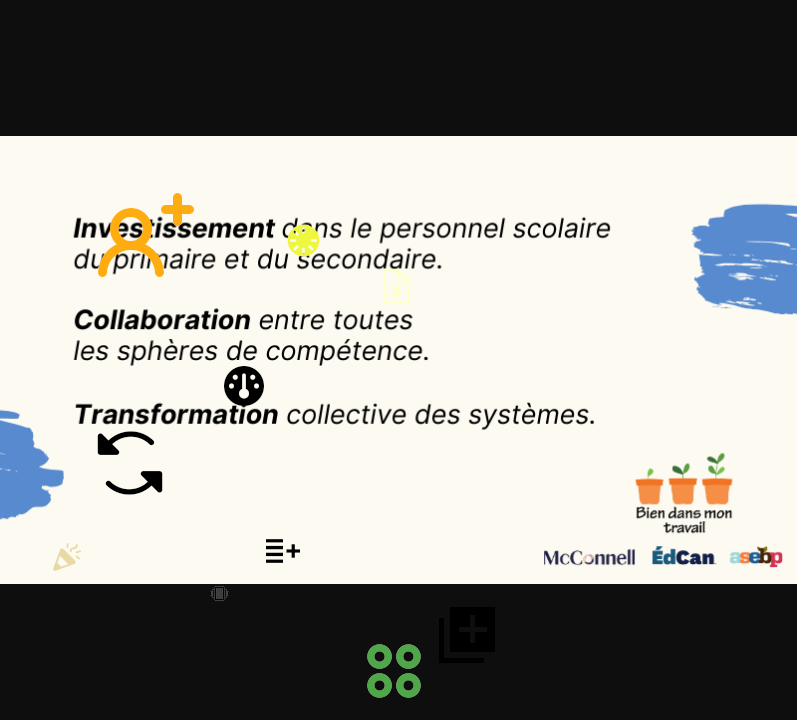  I want to click on add a new contact or friend, so click(146, 241).